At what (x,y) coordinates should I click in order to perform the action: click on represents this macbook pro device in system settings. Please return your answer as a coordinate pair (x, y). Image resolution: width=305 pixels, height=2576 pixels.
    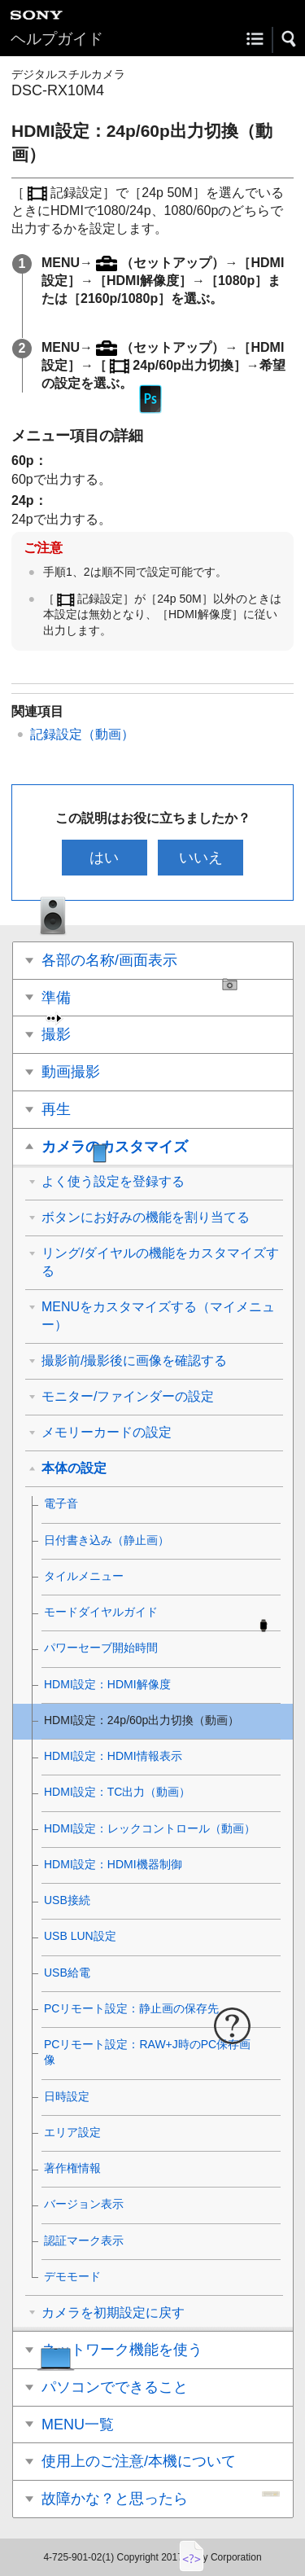
    Looking at the image, I should click on (55, 2358).